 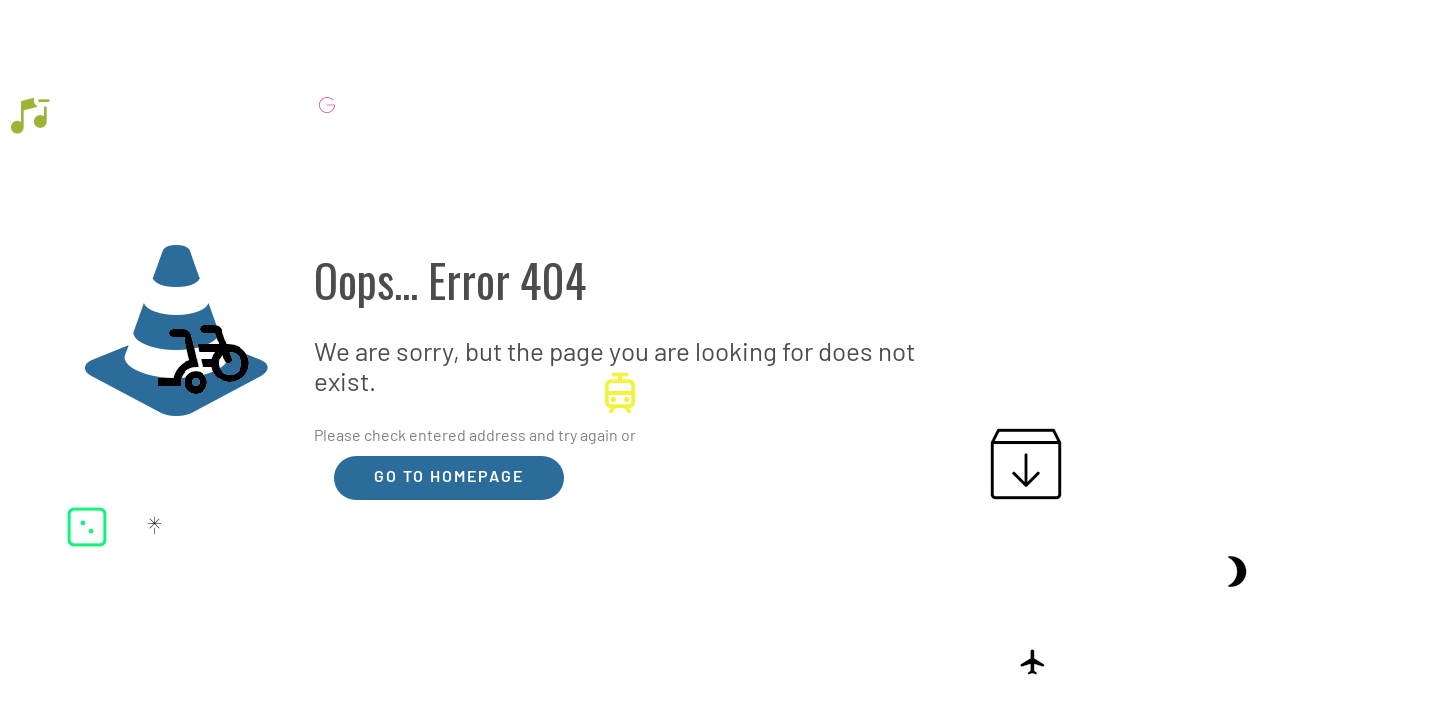 I want to click on sign in with Google, so click(x=327, y=105).